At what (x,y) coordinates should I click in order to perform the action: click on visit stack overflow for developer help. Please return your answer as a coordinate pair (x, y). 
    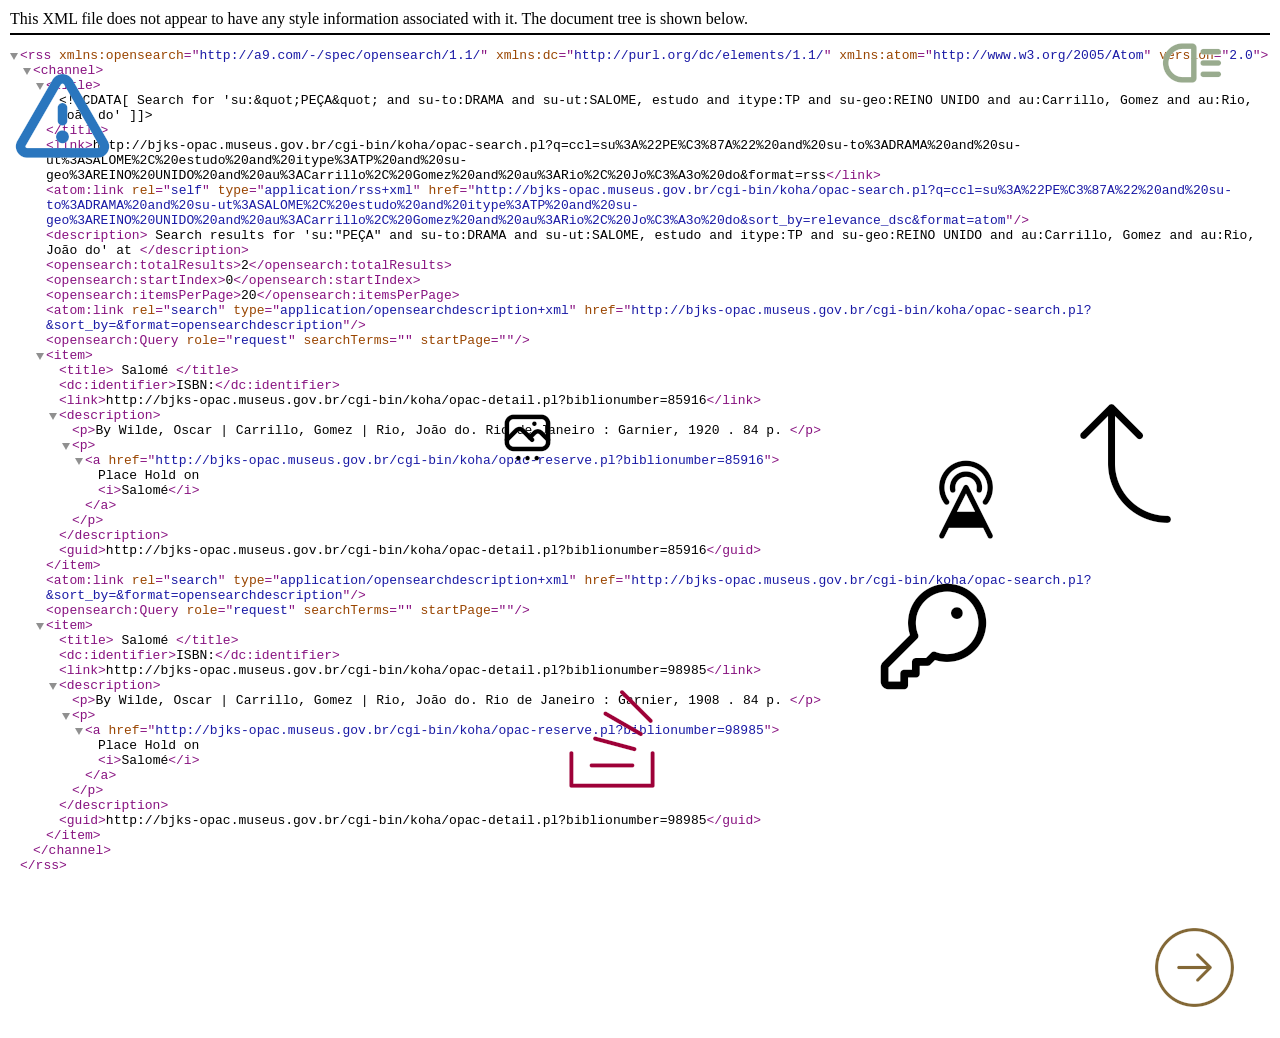
    Looking at the image, I should click on (612, 741).